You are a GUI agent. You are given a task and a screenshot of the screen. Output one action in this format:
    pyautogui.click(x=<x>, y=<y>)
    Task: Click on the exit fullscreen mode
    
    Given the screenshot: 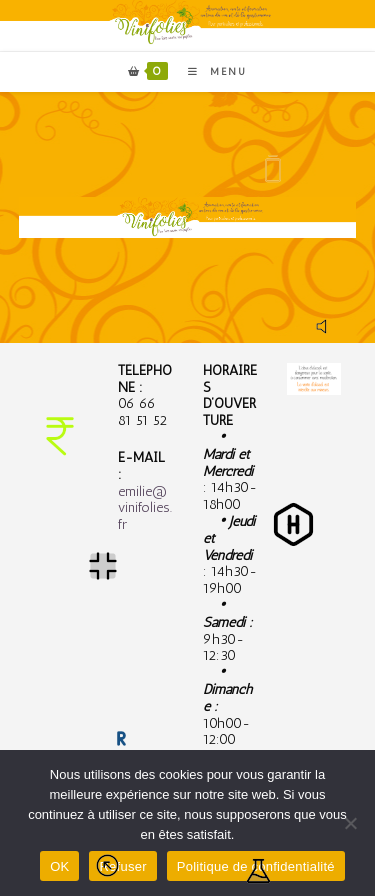 What is the action you would take?
    pyautogui.click(x=103, y=566)
    